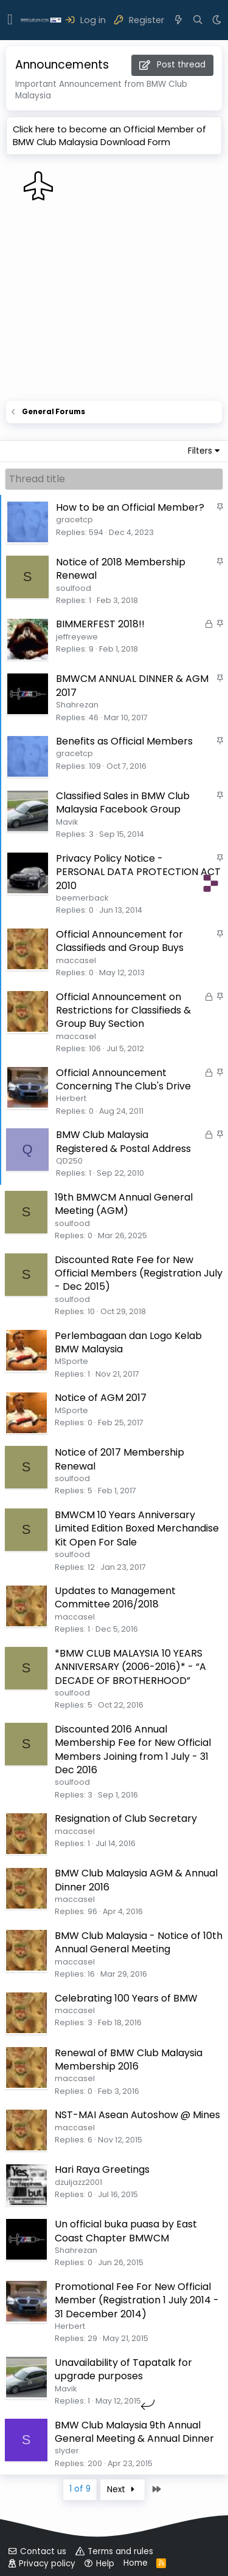 This screenshot has height=2576, width=228. Describe the element at coordinates (148, 2405) in the screenshot. I see `reply to a message` at that location.